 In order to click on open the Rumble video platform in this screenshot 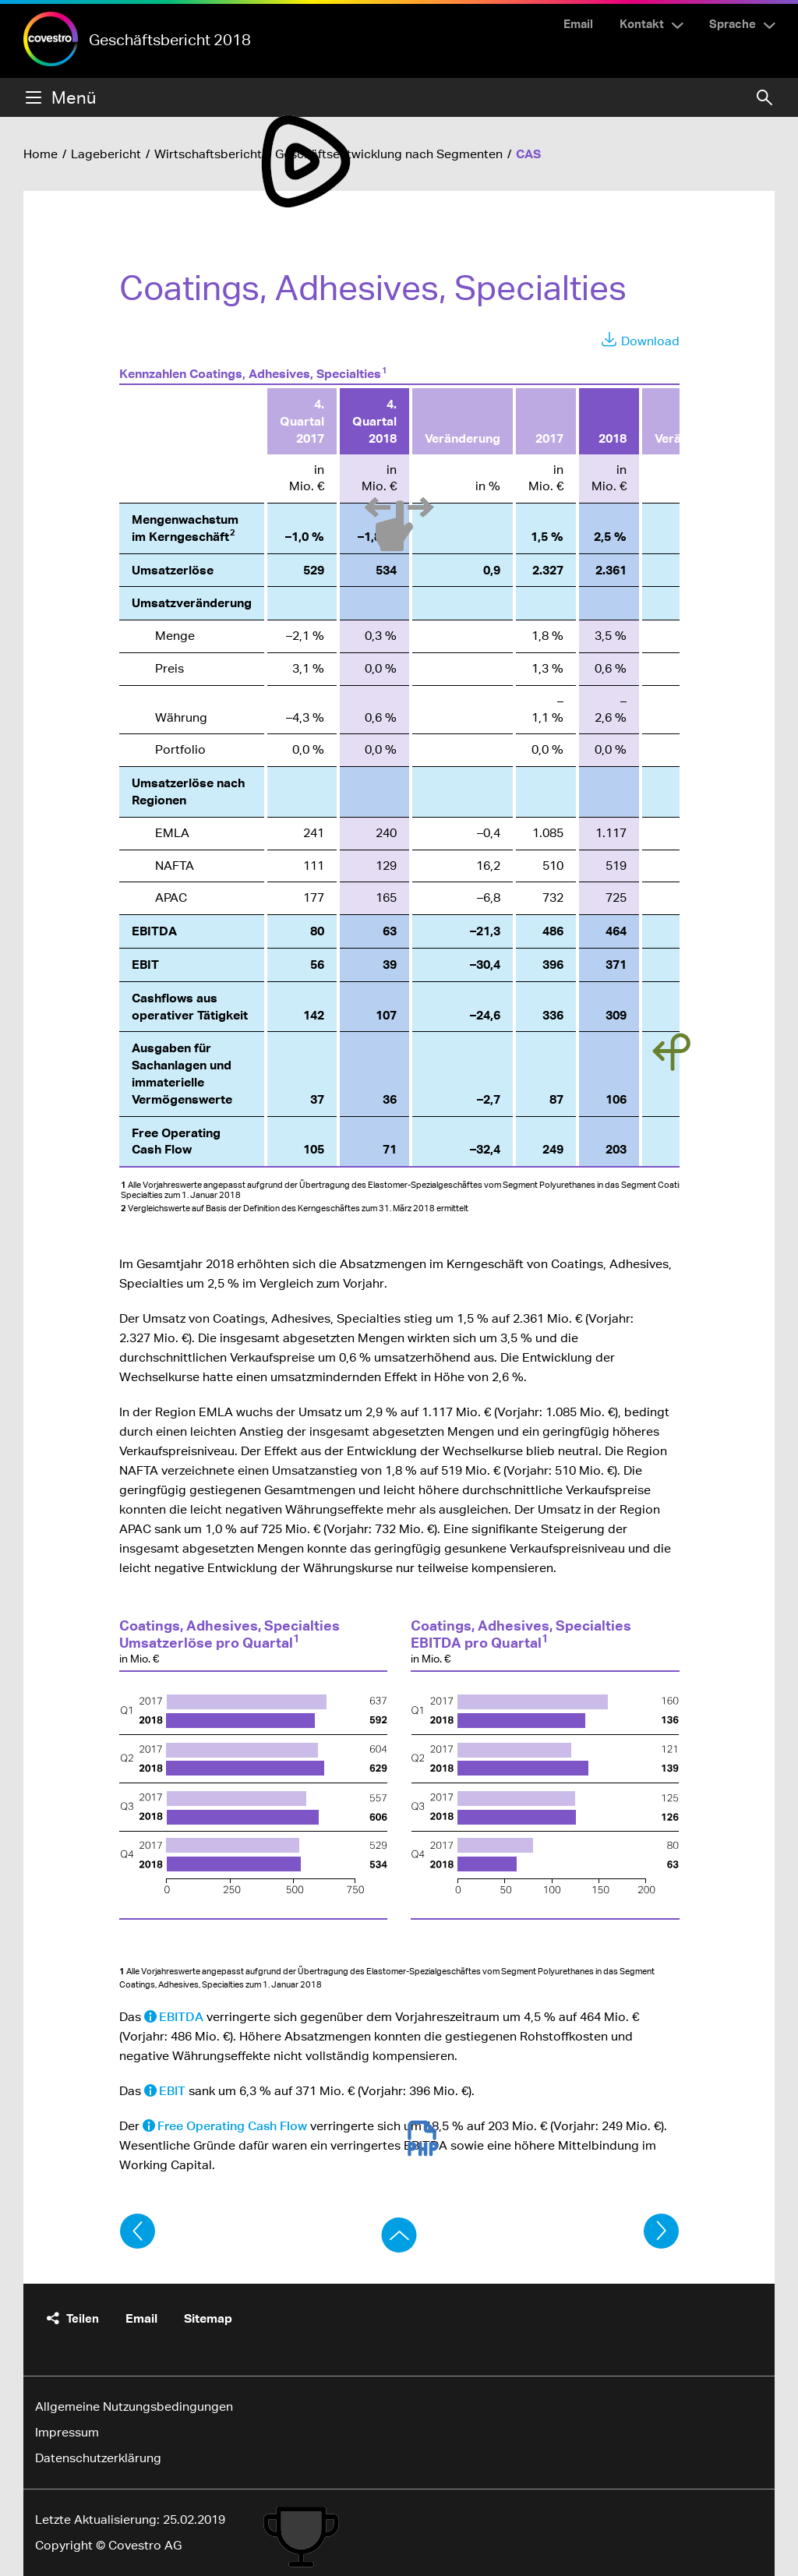, I will do `click(303, 161)`.